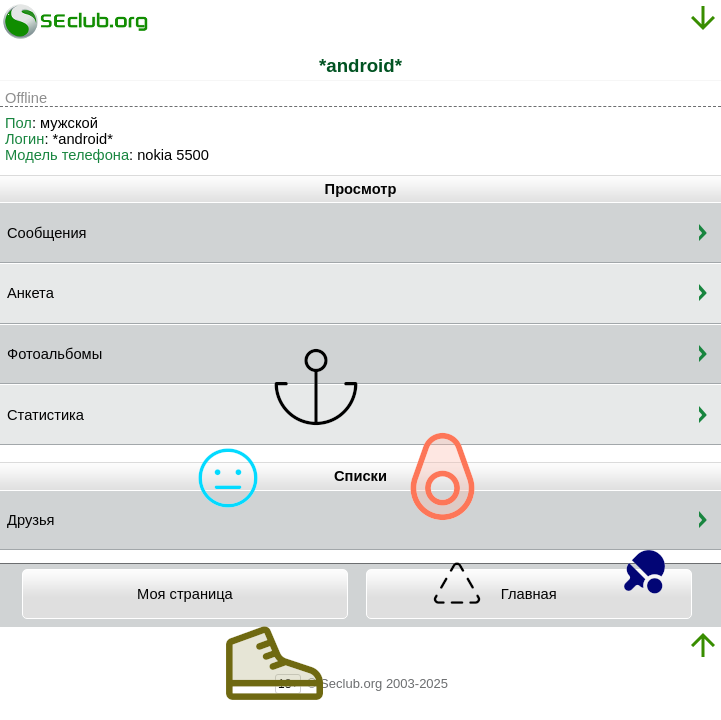  I want to click on rate experience as neutral or average, so click(228, 478).